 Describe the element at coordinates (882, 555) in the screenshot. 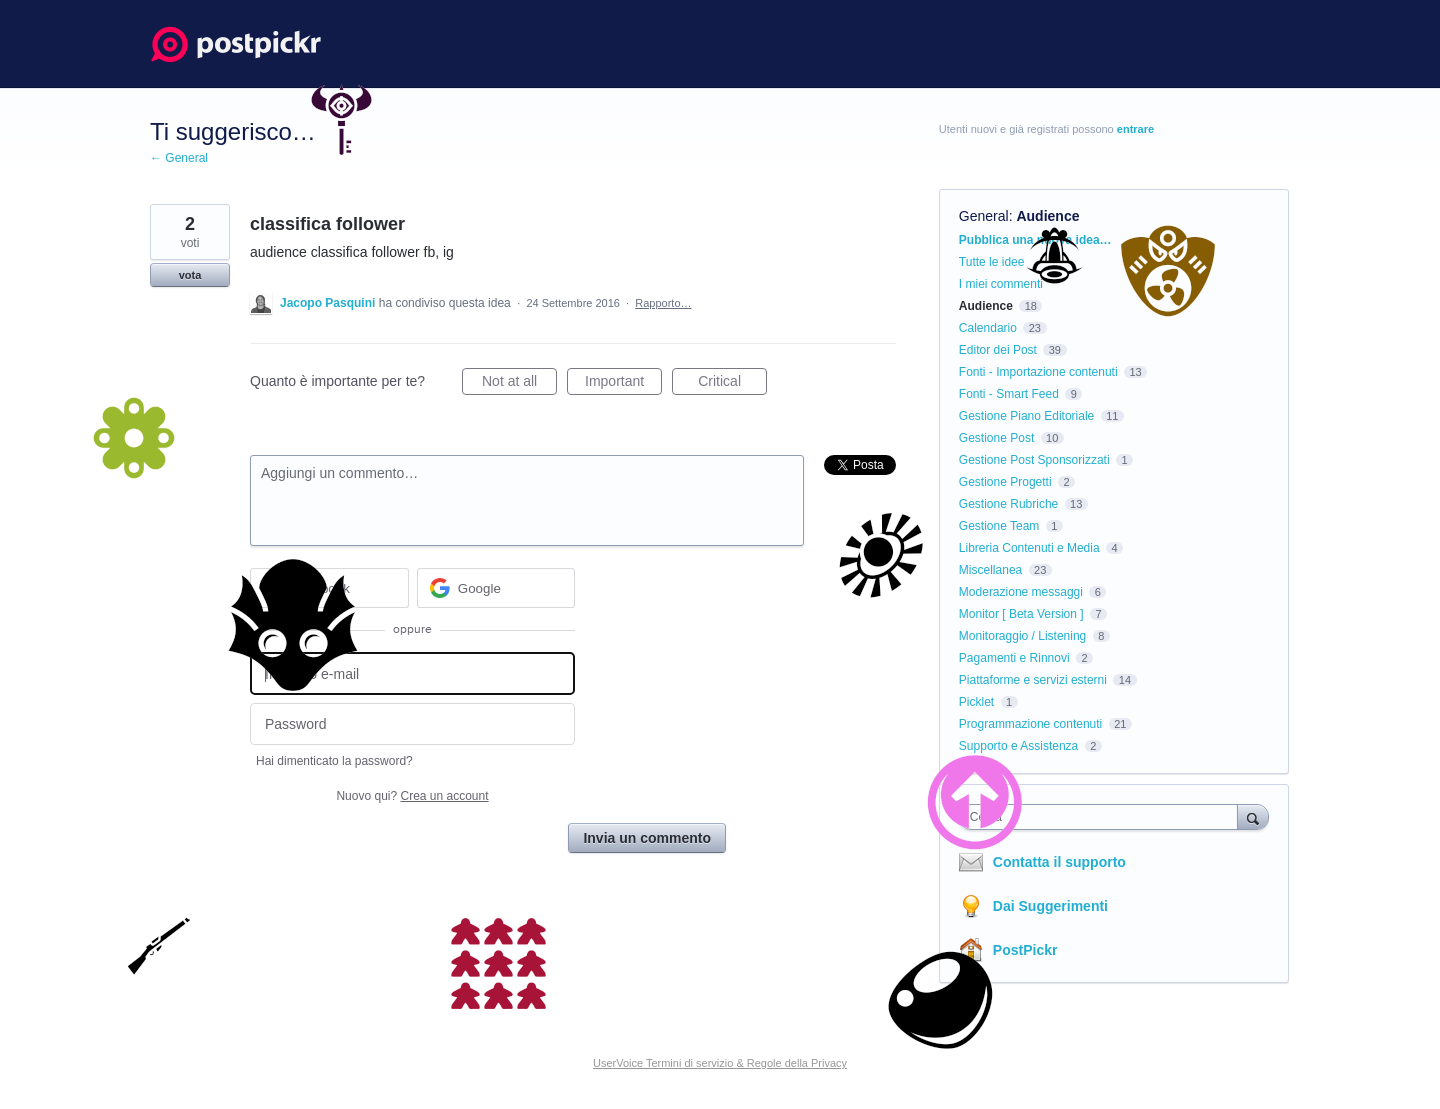

I see `indicates a solar or radiant energy ability` at that location.